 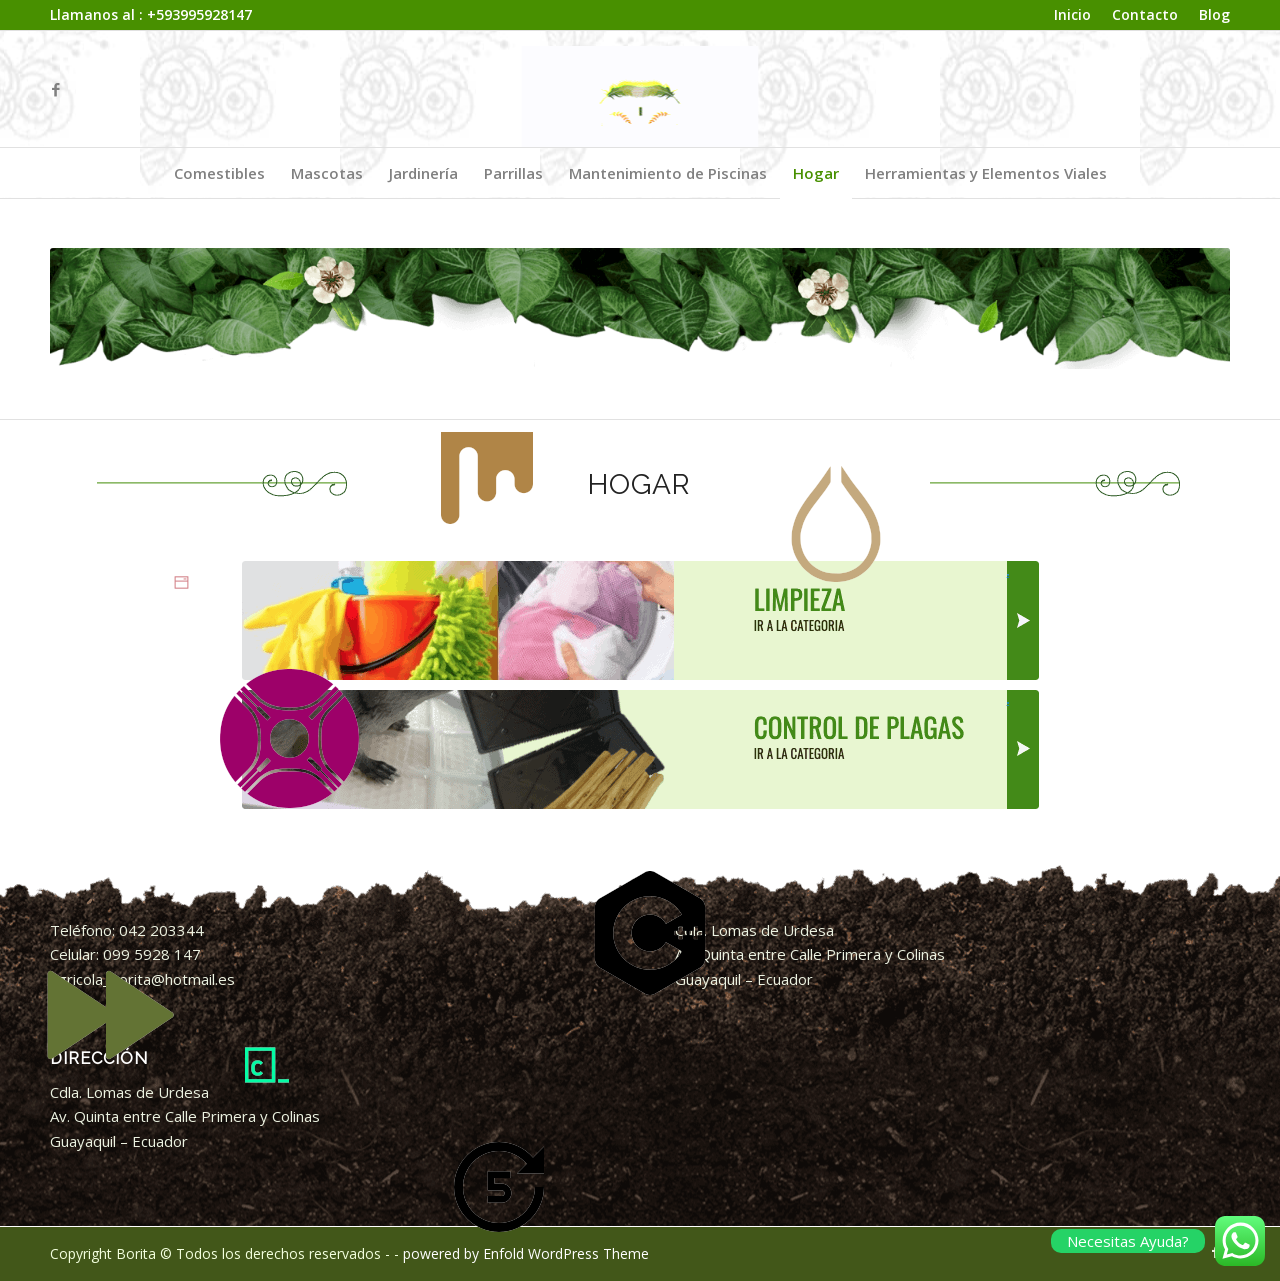 I want to click on open sonarr media management app, so click(x=289, y=738).